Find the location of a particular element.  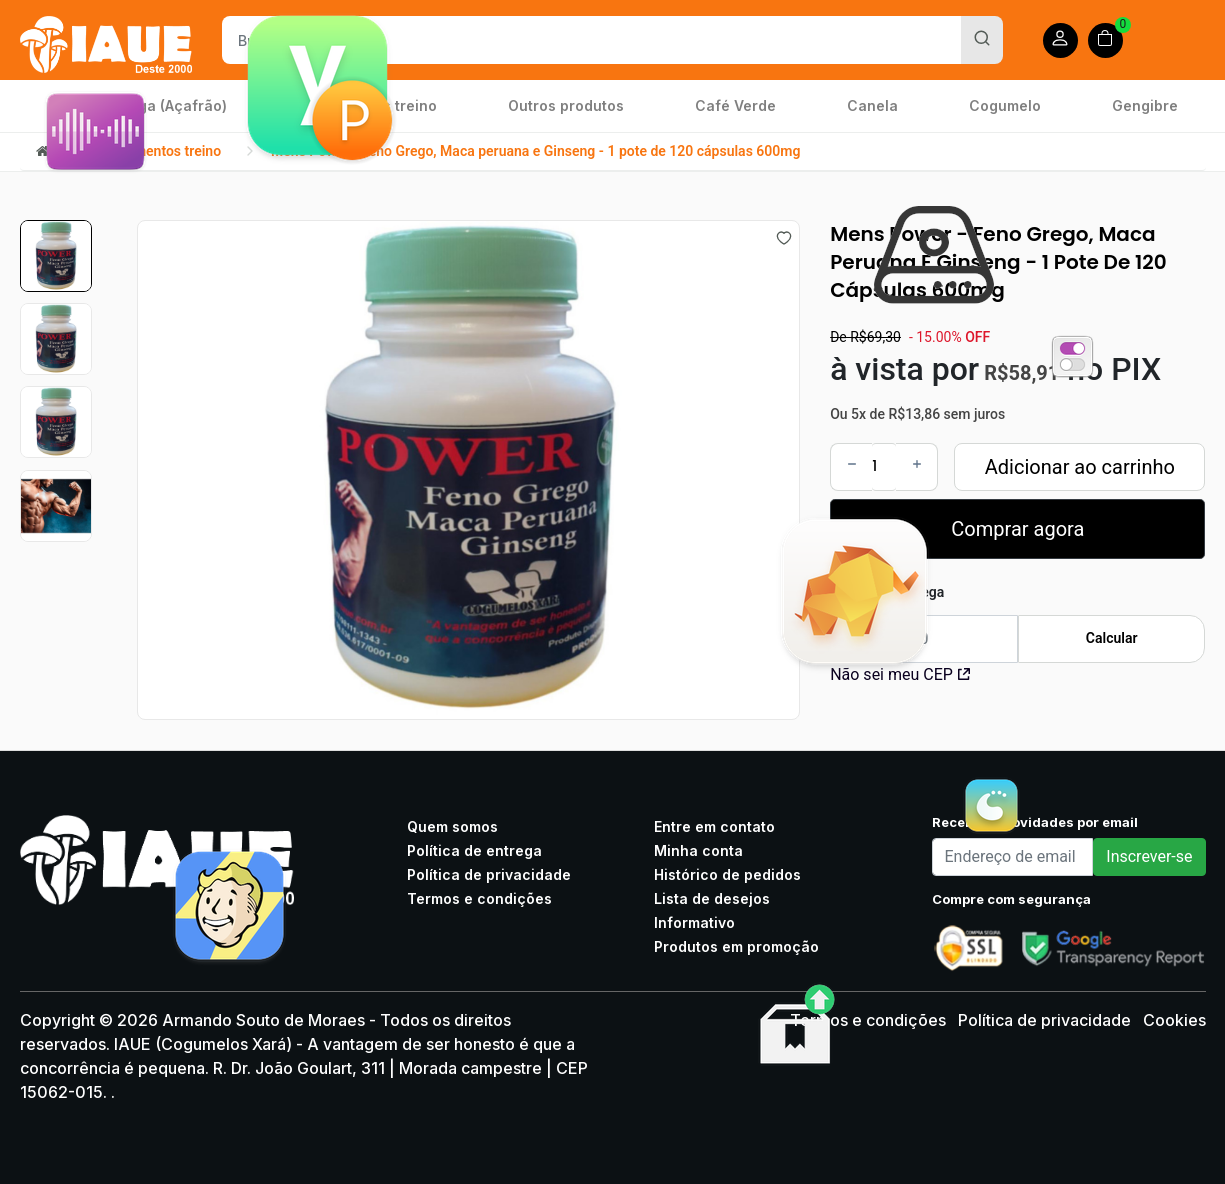

open desktop preferences or settings is located at coordinates (1072, 356).